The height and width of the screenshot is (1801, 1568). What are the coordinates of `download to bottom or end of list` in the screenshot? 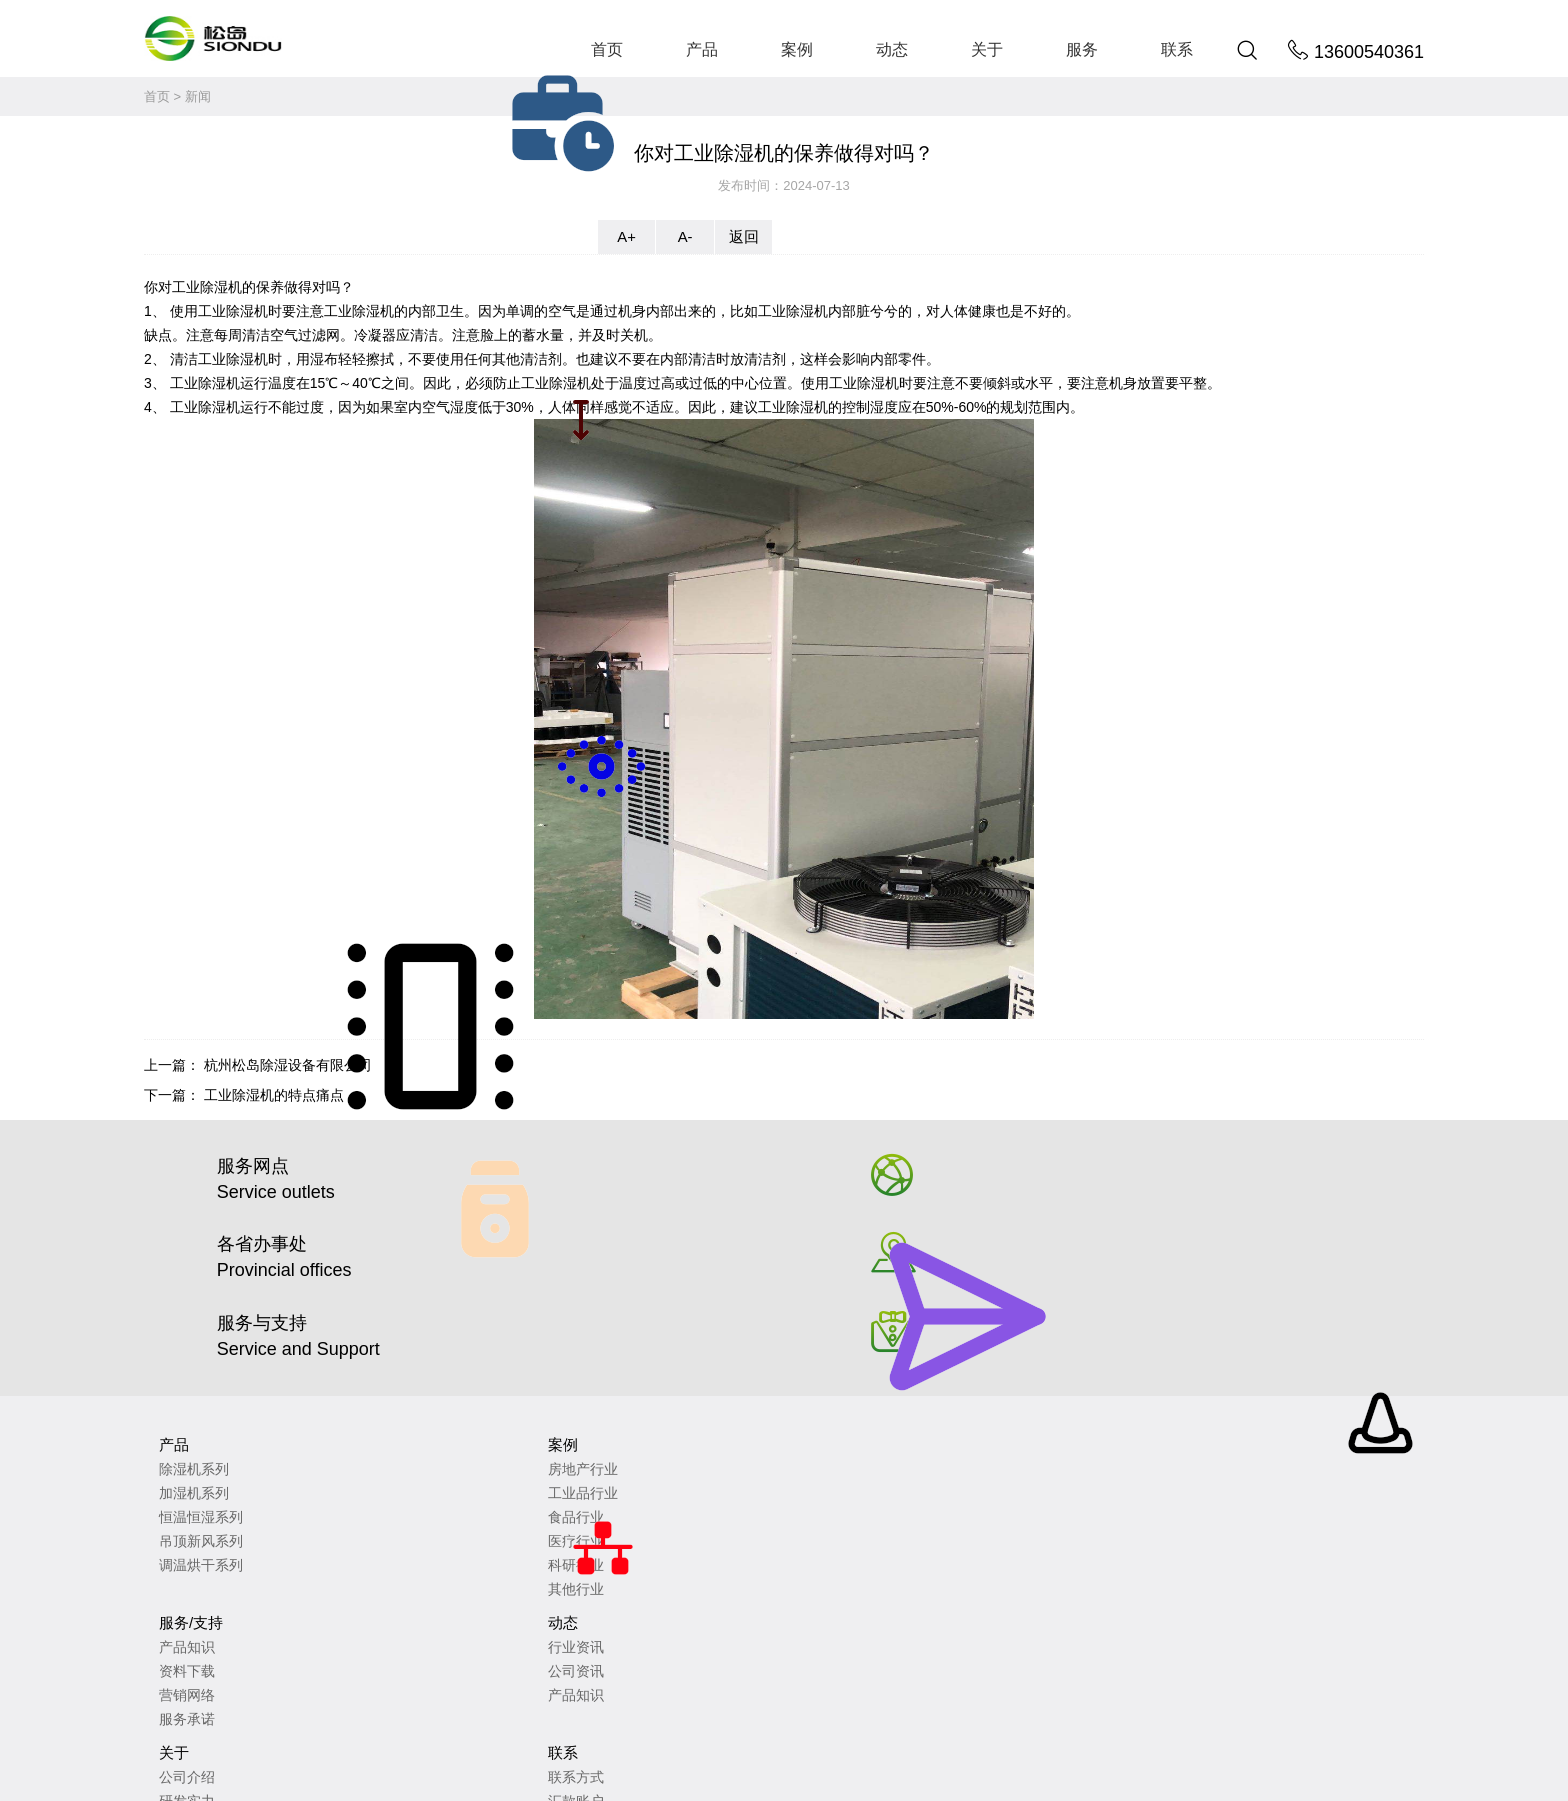 It's located at (581, 420).